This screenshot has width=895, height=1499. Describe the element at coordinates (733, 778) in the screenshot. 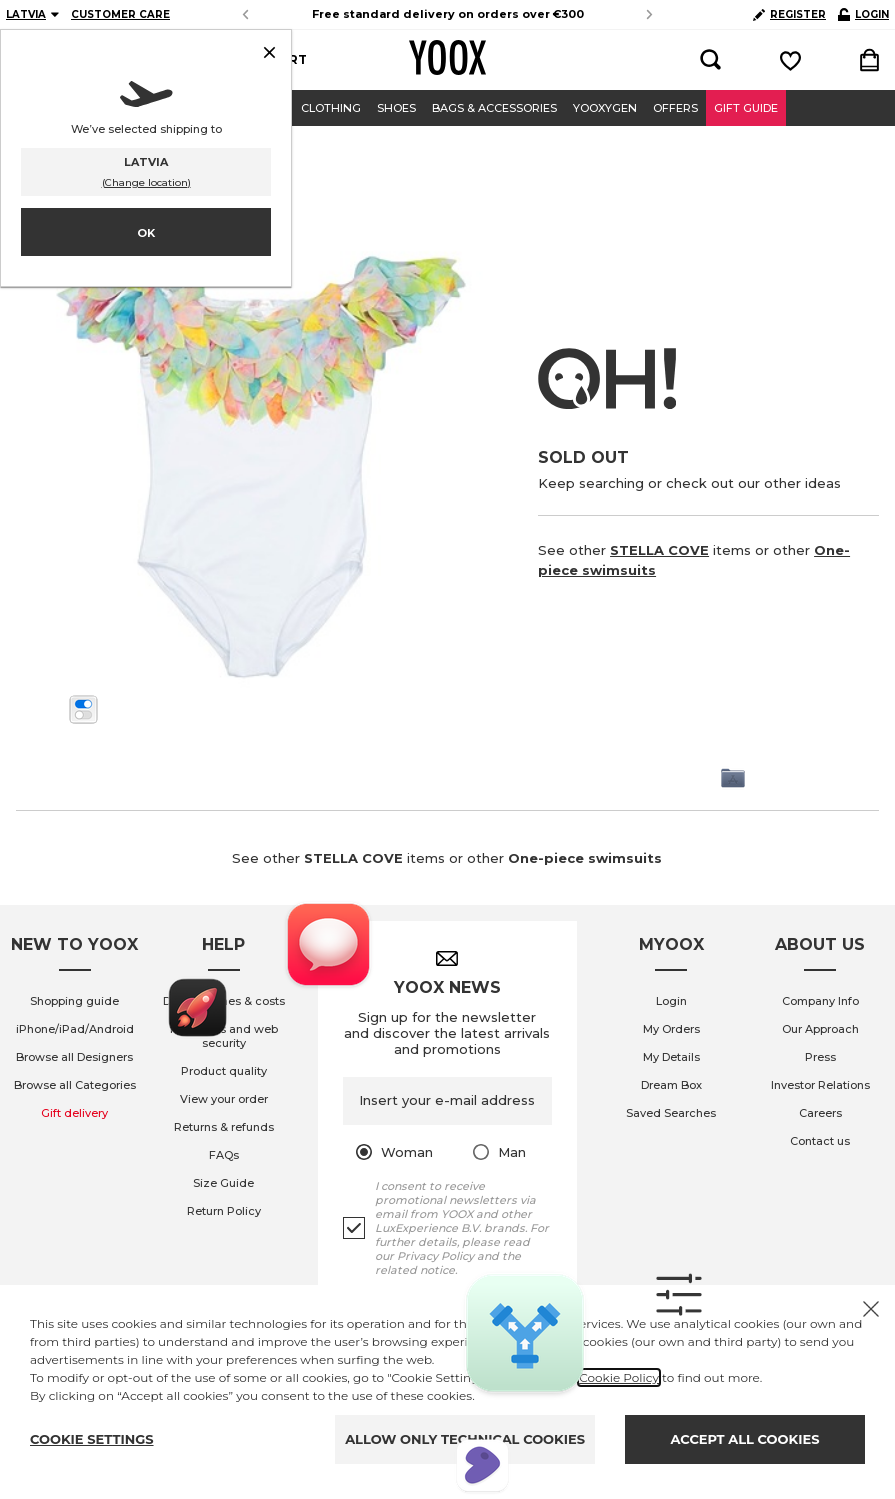

I see `open templates folder` at that location.